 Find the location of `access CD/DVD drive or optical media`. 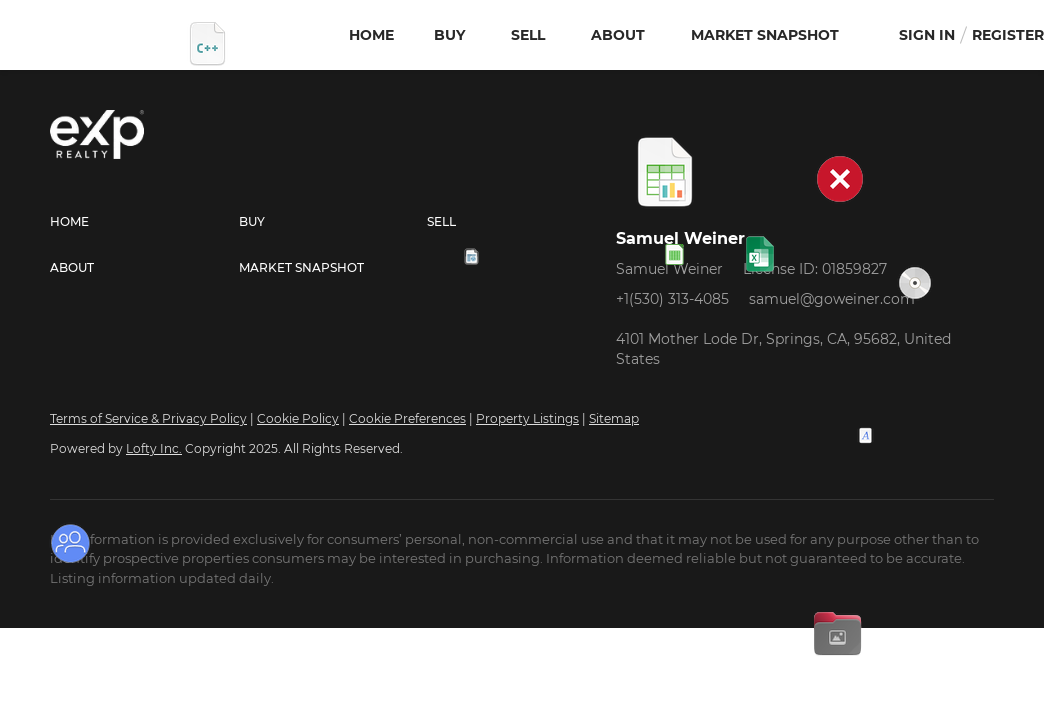

access CD/DVD drive or optical media is located at coordinates (915, 283).